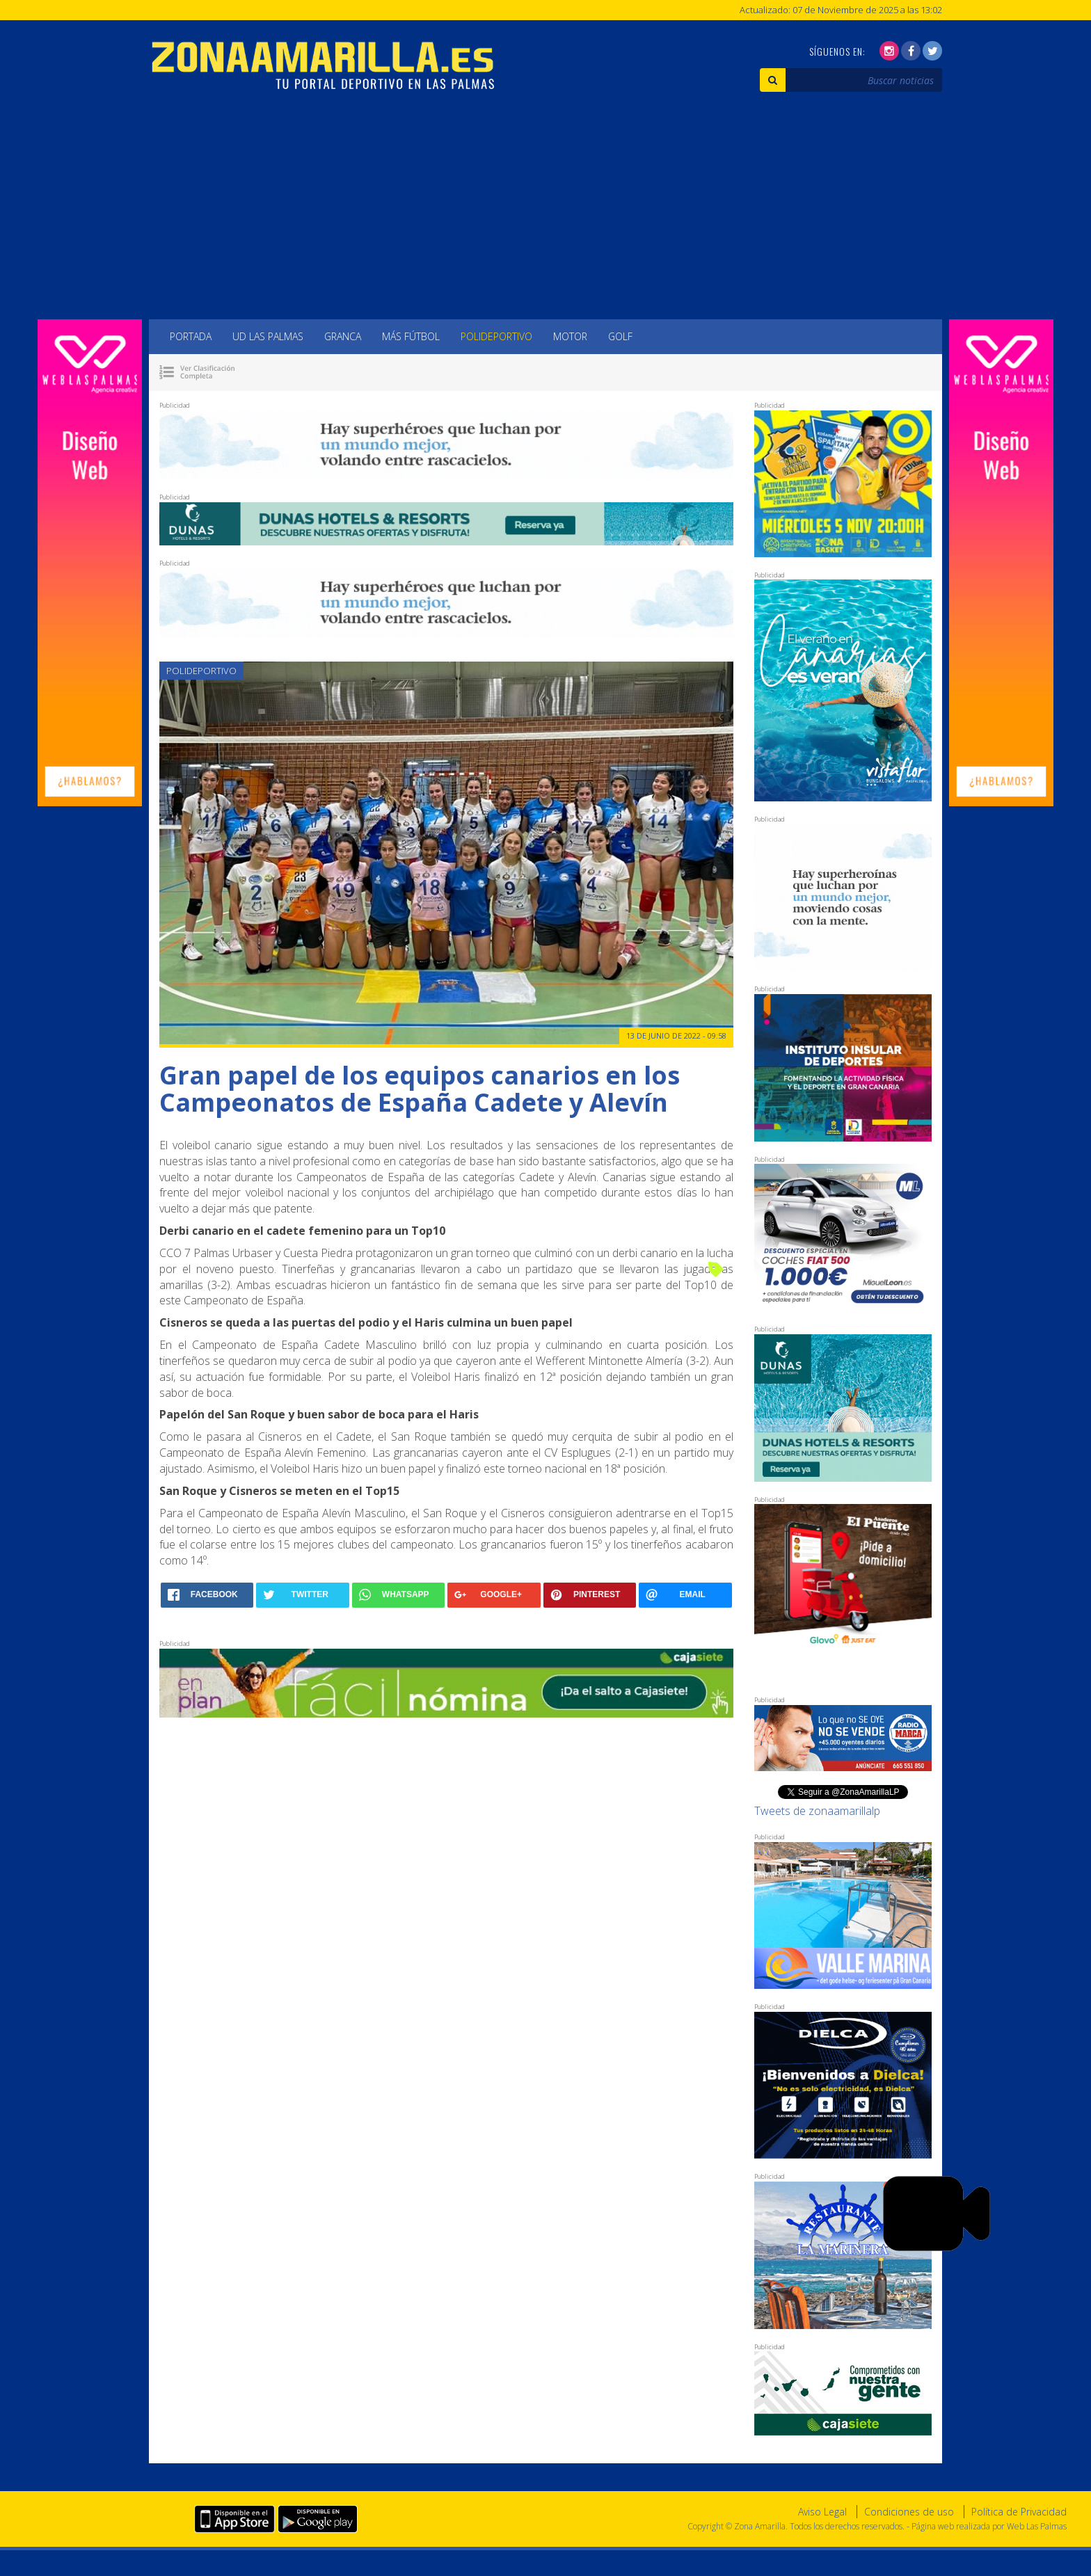 This screenshot has height=2576, width=1091. I want to click on view tags or labels, so click(715, 1268).